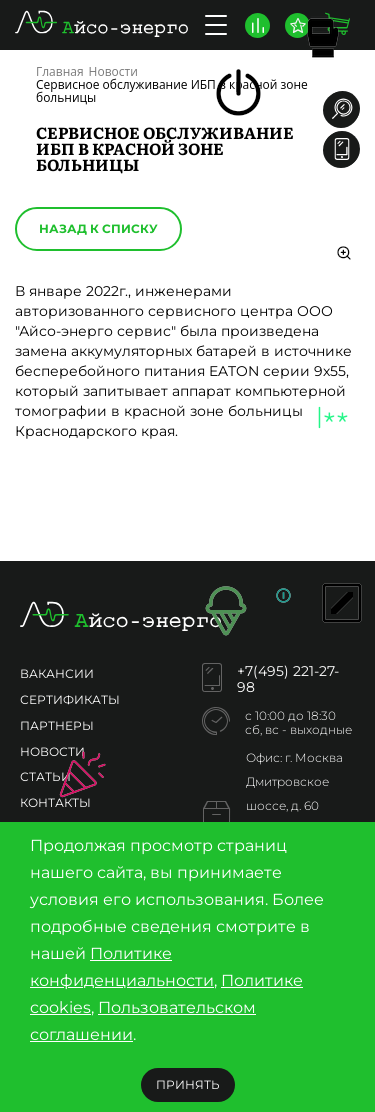 The image size is (375, 1112). I want to click on browse desserts or sweet treats, so click(226, 610).